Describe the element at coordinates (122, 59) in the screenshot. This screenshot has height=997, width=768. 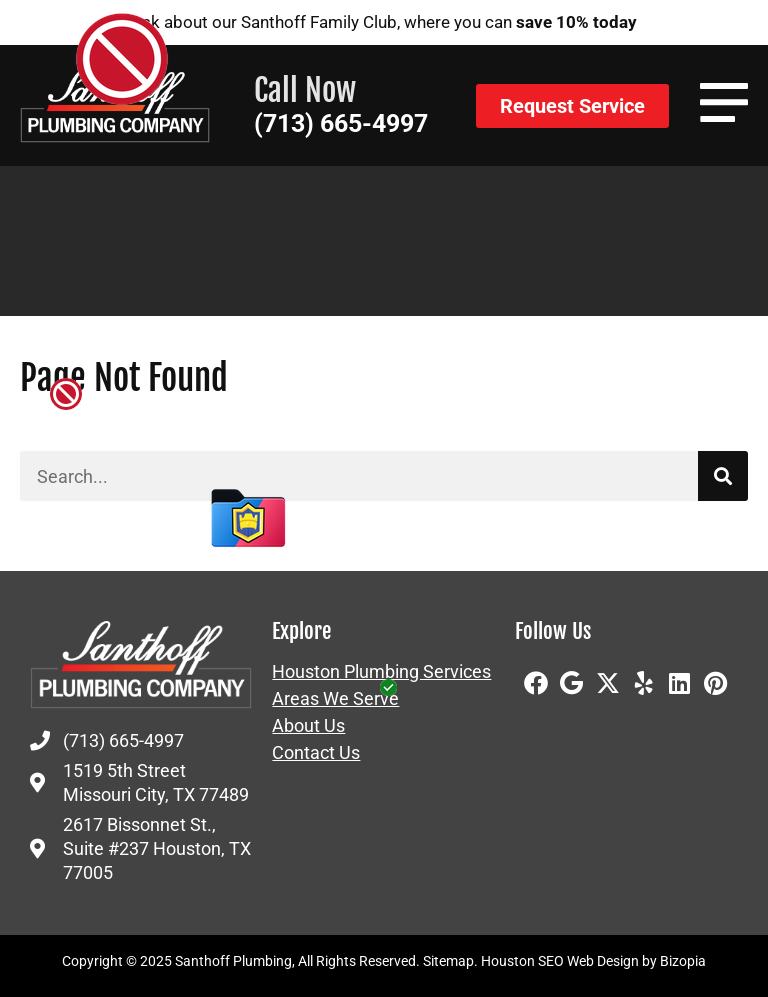
I see `delete selected email message` at that location.